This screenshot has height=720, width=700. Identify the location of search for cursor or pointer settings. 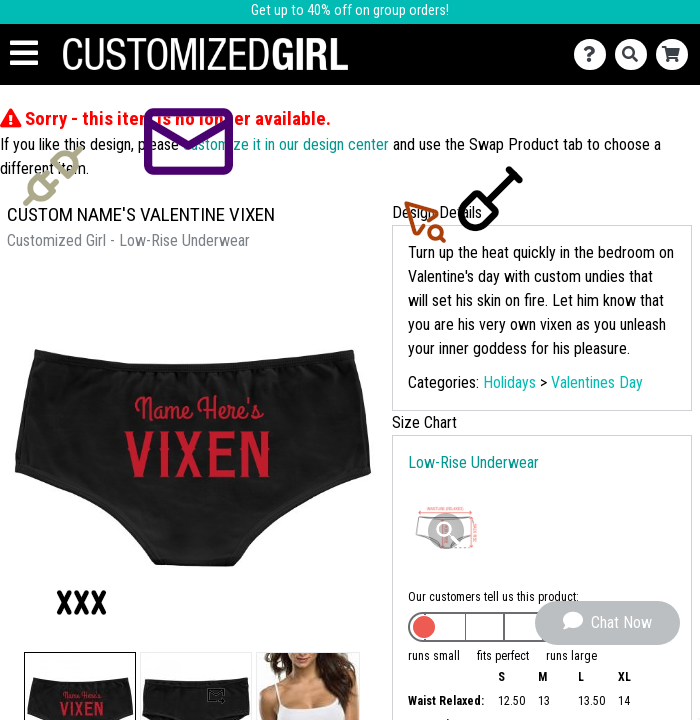
(423, 220).